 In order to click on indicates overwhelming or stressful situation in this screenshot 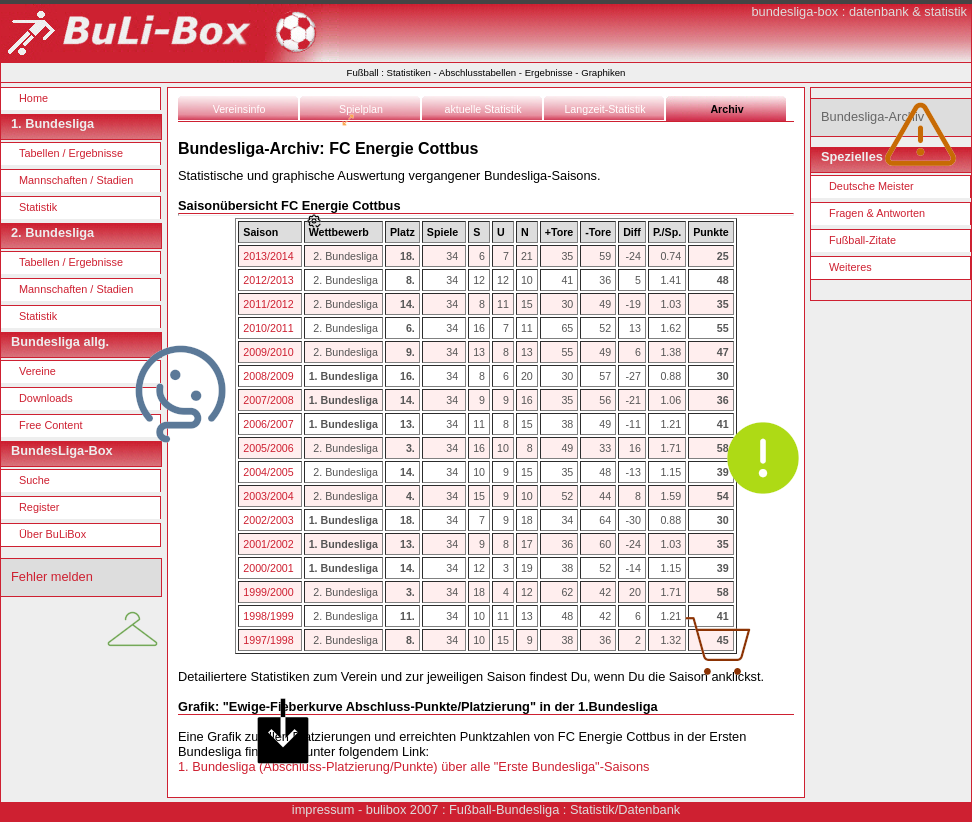, I will do `click(180, 390)`.